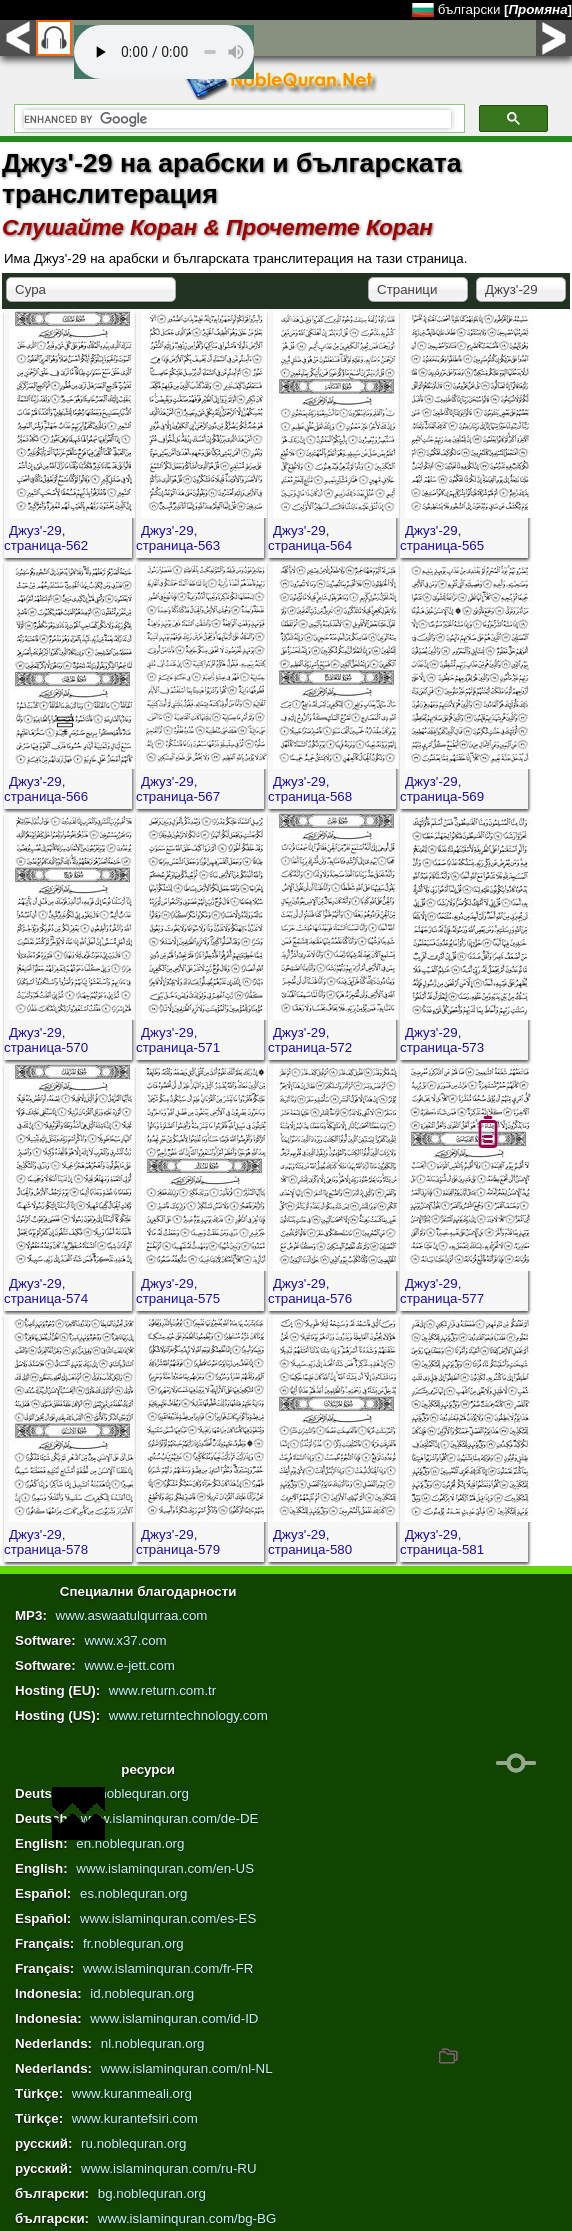 This screenshot has height=2231, width=572. Describe the element at coordinates (516, 1763) in the screenshot. I see `view commit history` at that location.